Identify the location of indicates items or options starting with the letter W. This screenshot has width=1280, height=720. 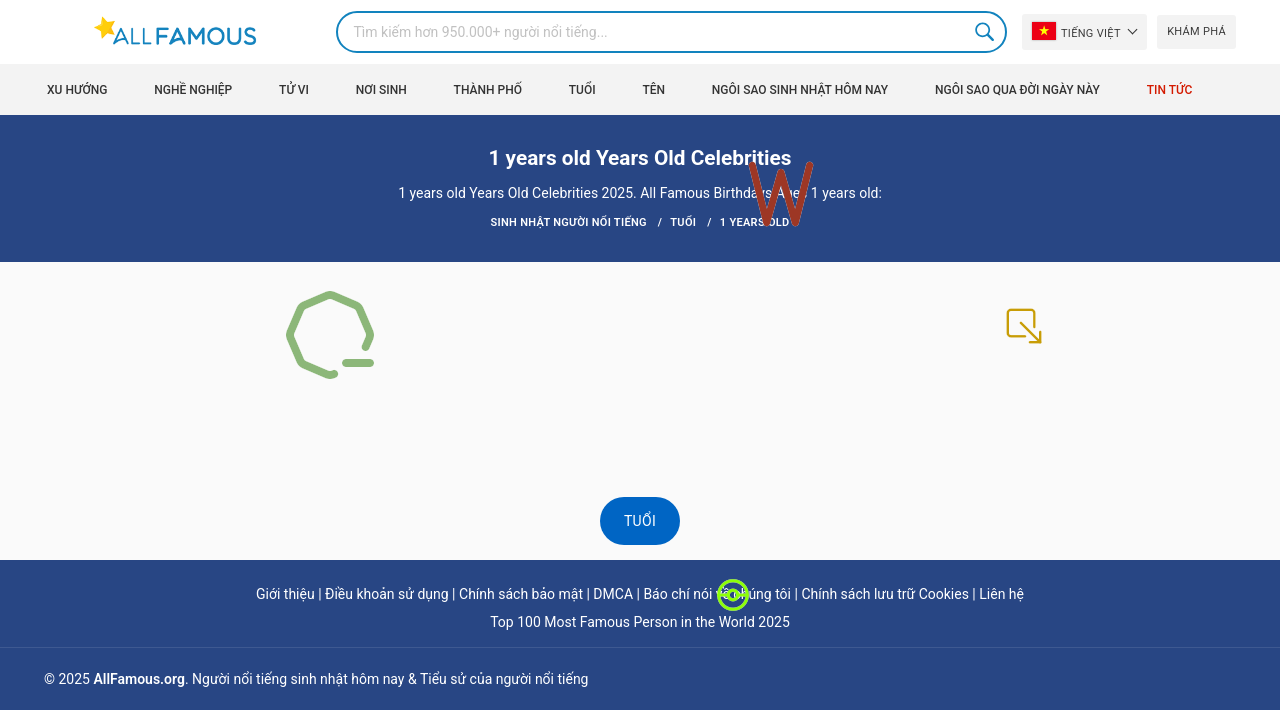
(781, 194).